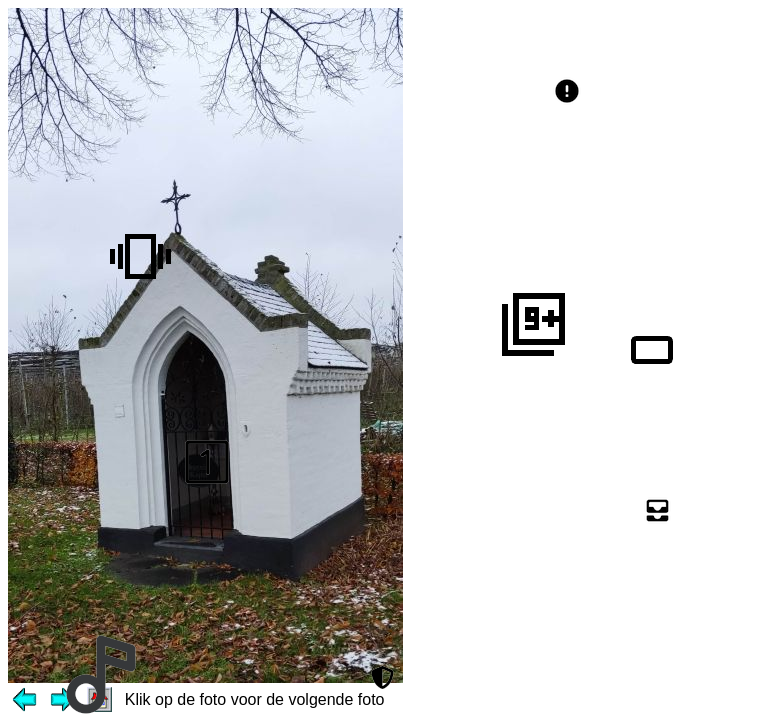  I want to click on enable vibration mode for notifications, so click(140, 256).